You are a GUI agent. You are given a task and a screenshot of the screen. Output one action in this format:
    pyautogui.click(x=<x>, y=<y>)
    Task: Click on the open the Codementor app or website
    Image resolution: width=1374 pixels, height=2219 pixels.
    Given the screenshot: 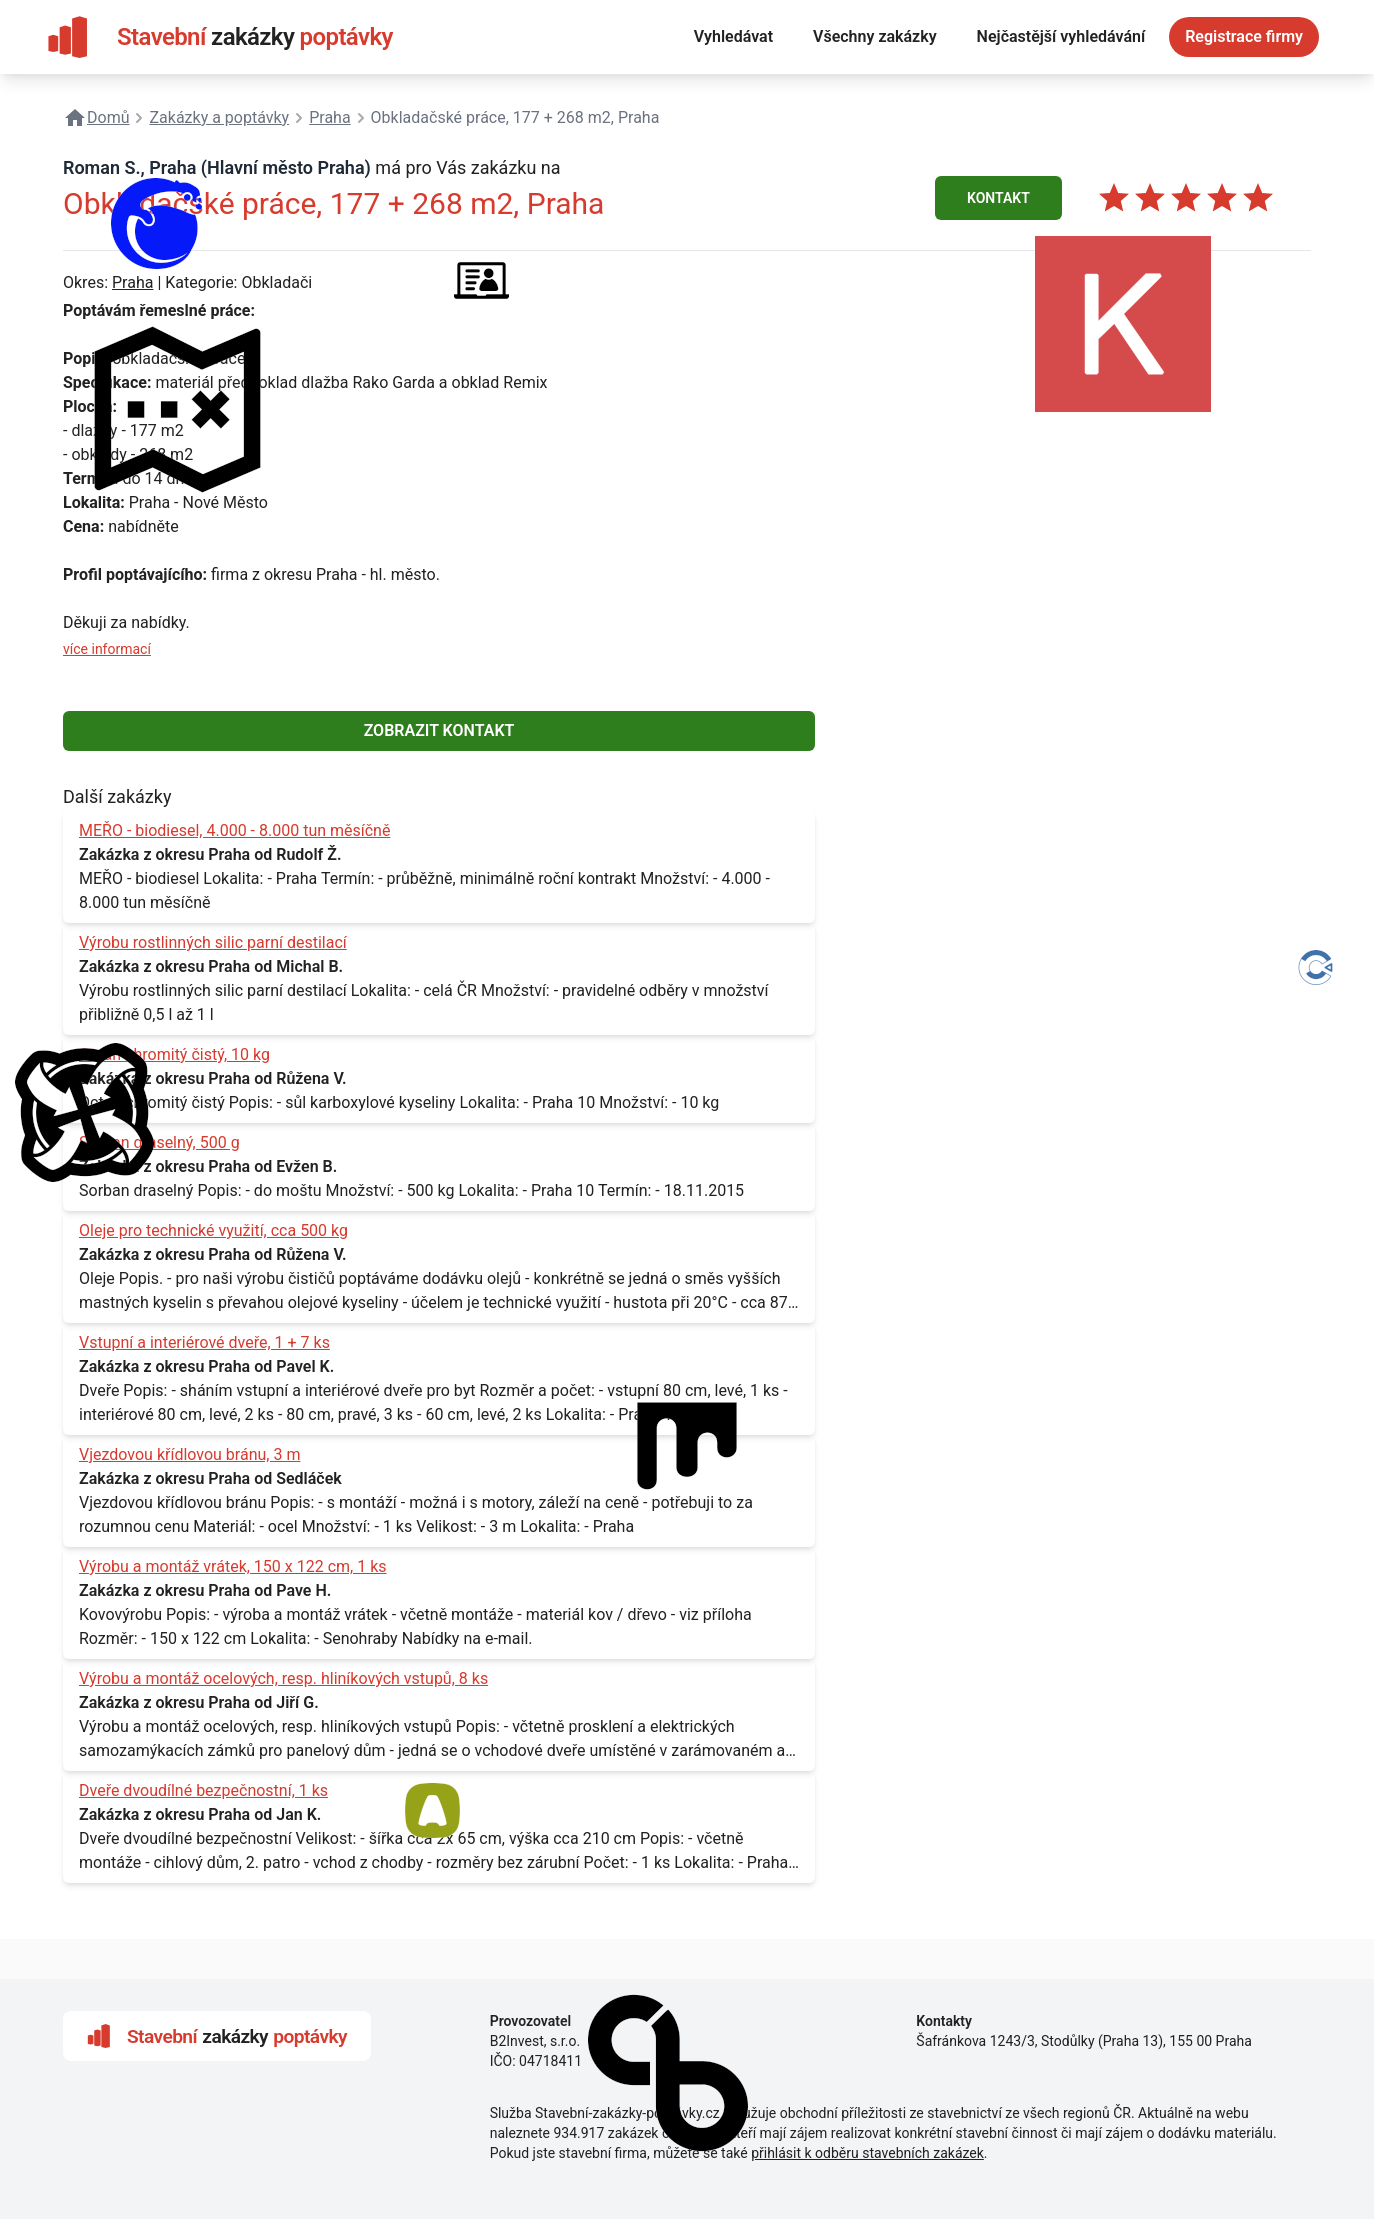 What is the action you would take?
    pyautogui.click(x=481, y=280)
    